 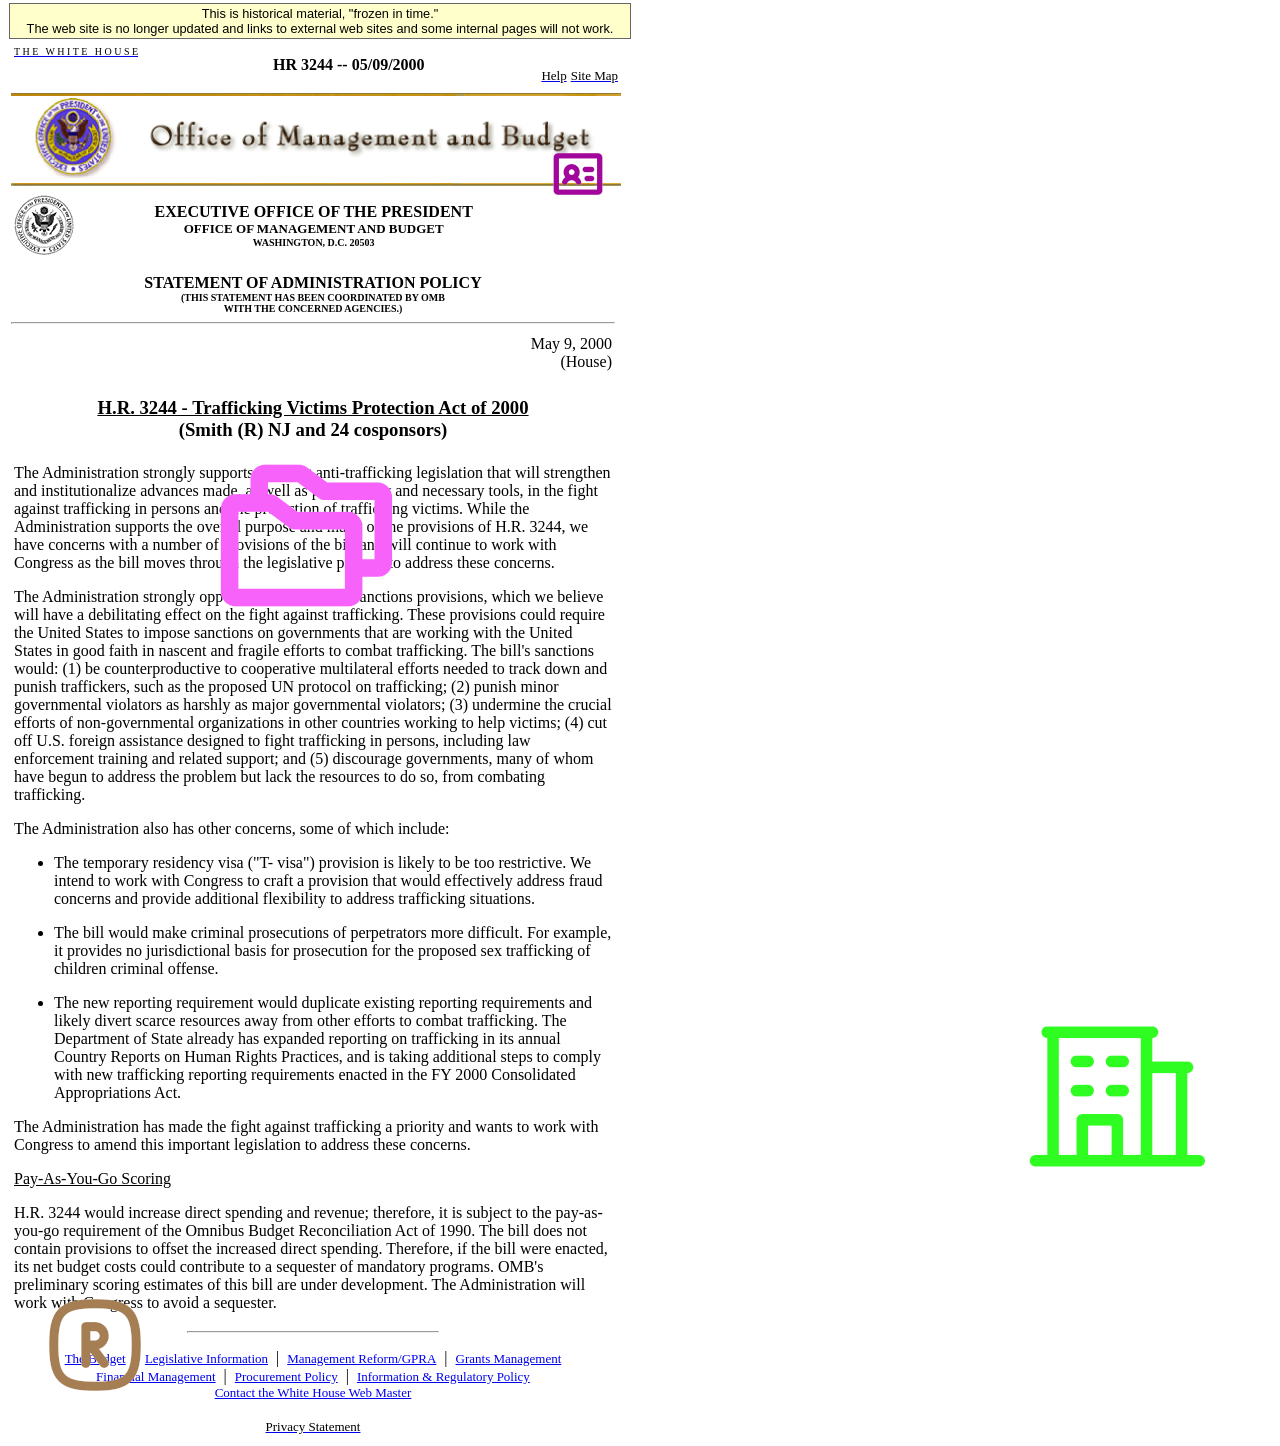 What do you see at coordinates (95, 1345) in the screenshot?
I see `indicates registered trademark or rights reserved` at bounding box center [95, 1345].